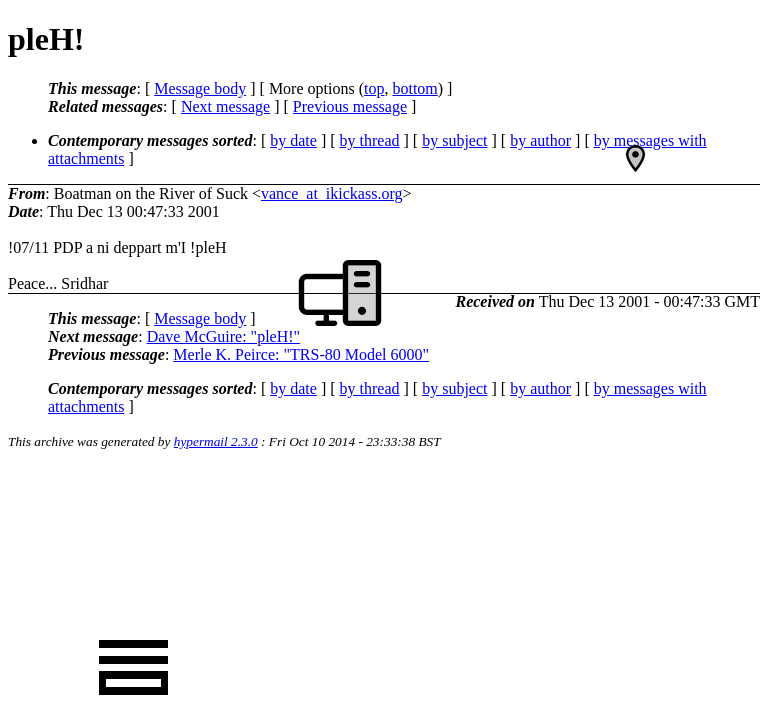 This screenshot has width=768, height=720. What do you see at coordinates (635, 158) in the screenshot?
I see `view current location on map` at bounding box center [635, 158].